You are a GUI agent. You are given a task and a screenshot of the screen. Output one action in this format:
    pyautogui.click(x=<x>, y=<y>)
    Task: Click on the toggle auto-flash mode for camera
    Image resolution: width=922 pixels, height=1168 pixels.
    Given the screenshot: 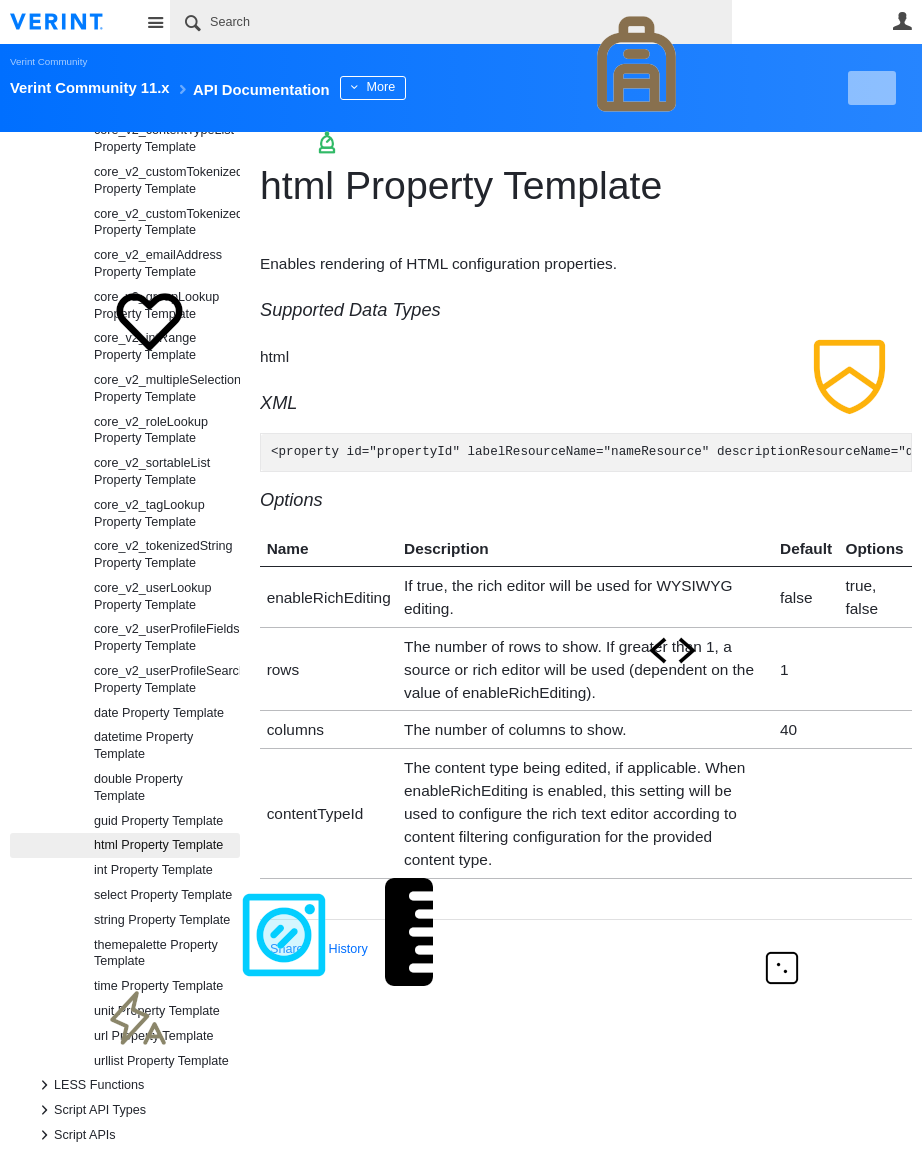 What is the action you would take?
    pyautogui.click(x=137, y=1020)
    